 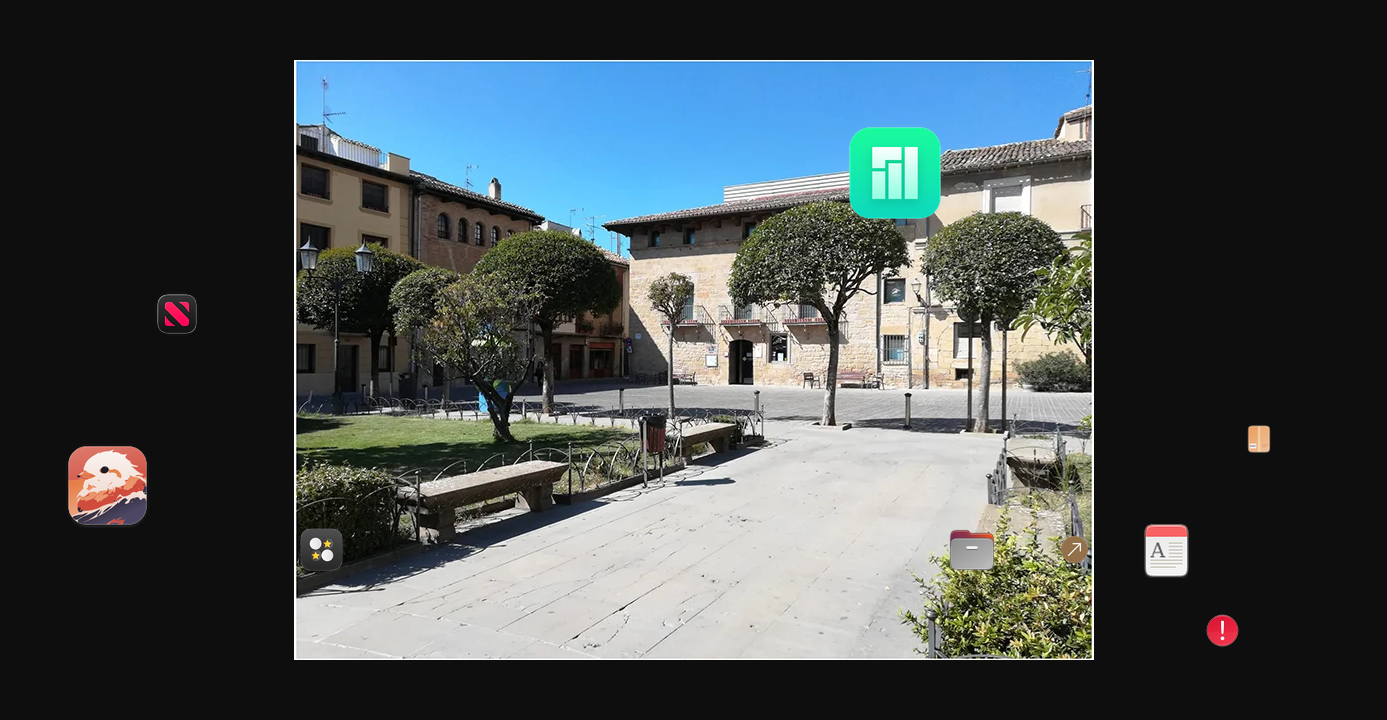 I want to click on open halloy IRC client, so click(x=107, y=485).